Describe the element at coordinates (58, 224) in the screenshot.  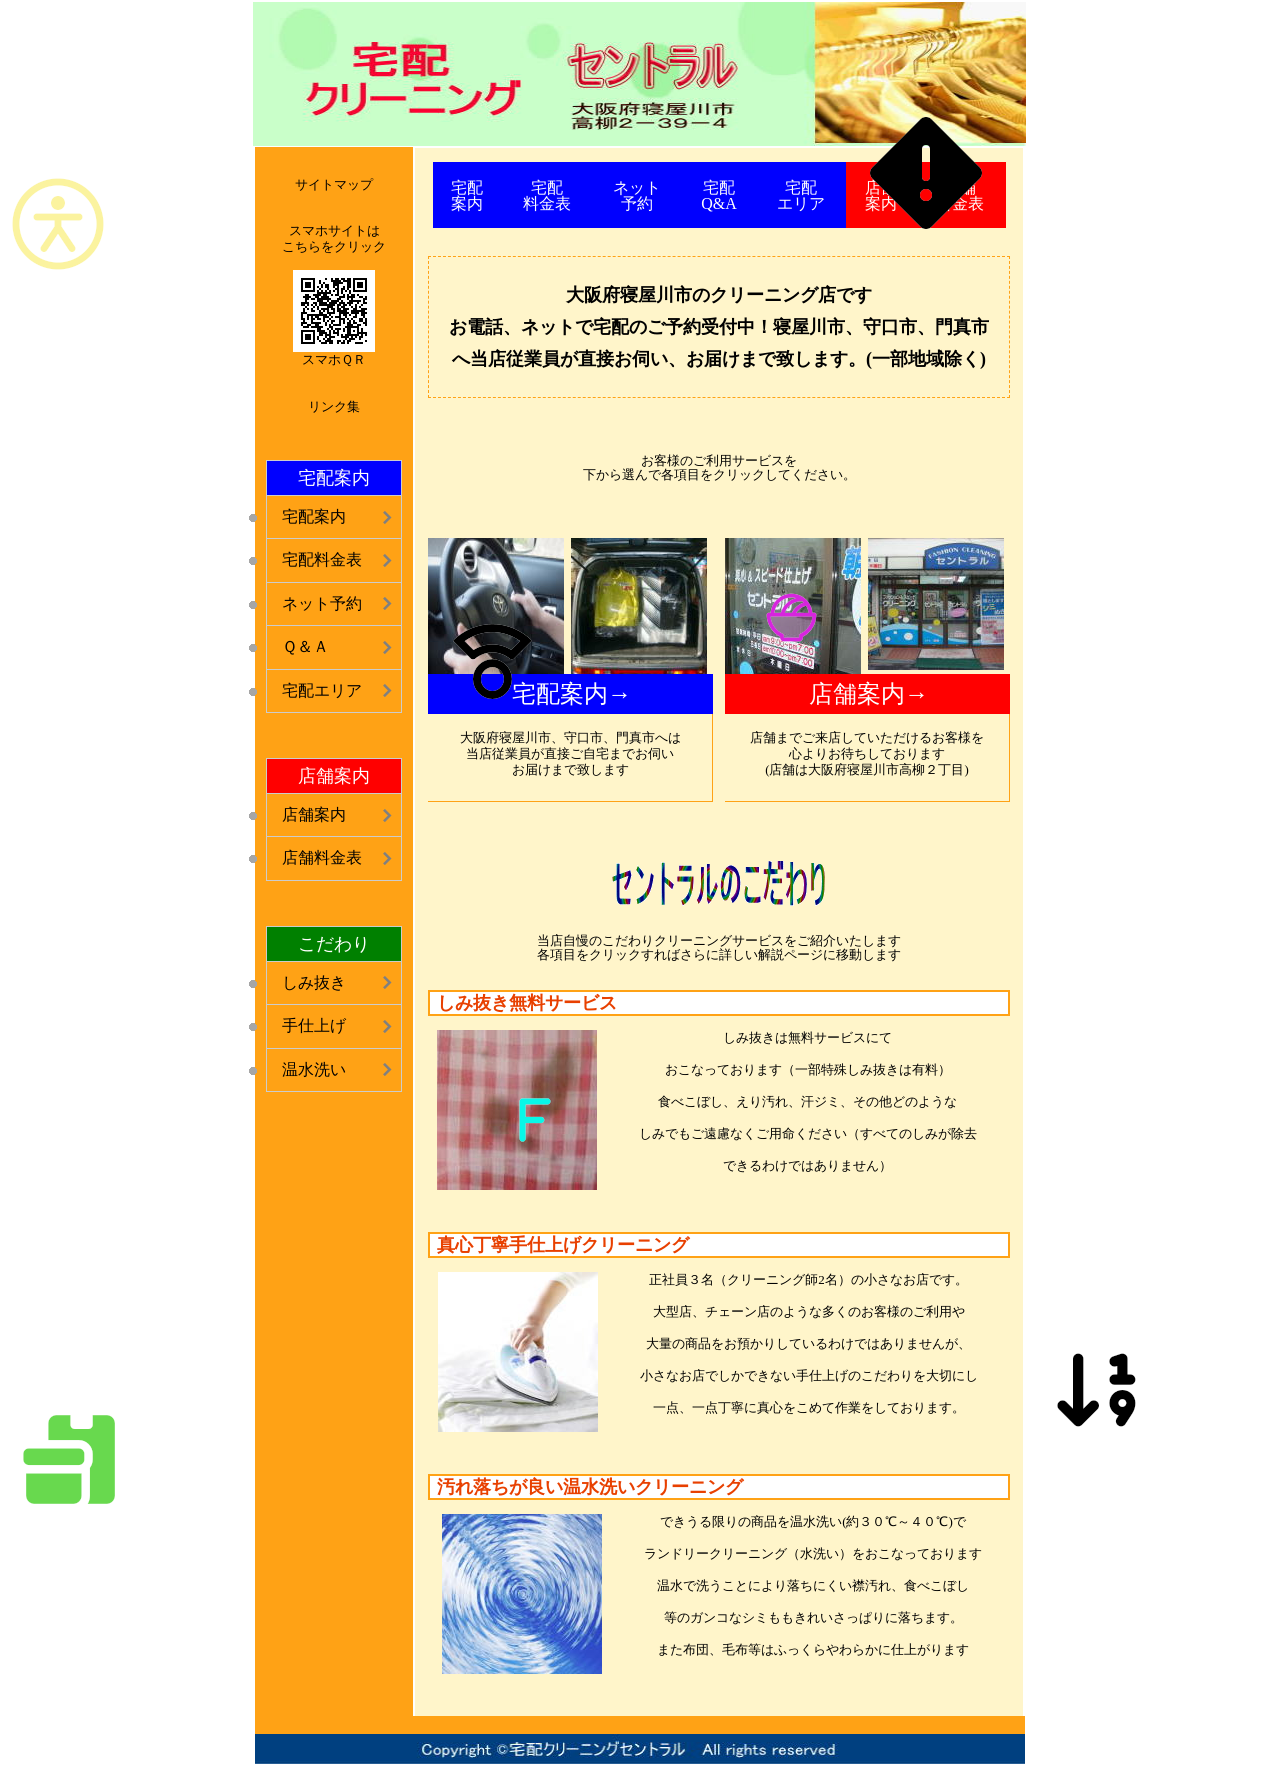
I see `view user profile` at that location.